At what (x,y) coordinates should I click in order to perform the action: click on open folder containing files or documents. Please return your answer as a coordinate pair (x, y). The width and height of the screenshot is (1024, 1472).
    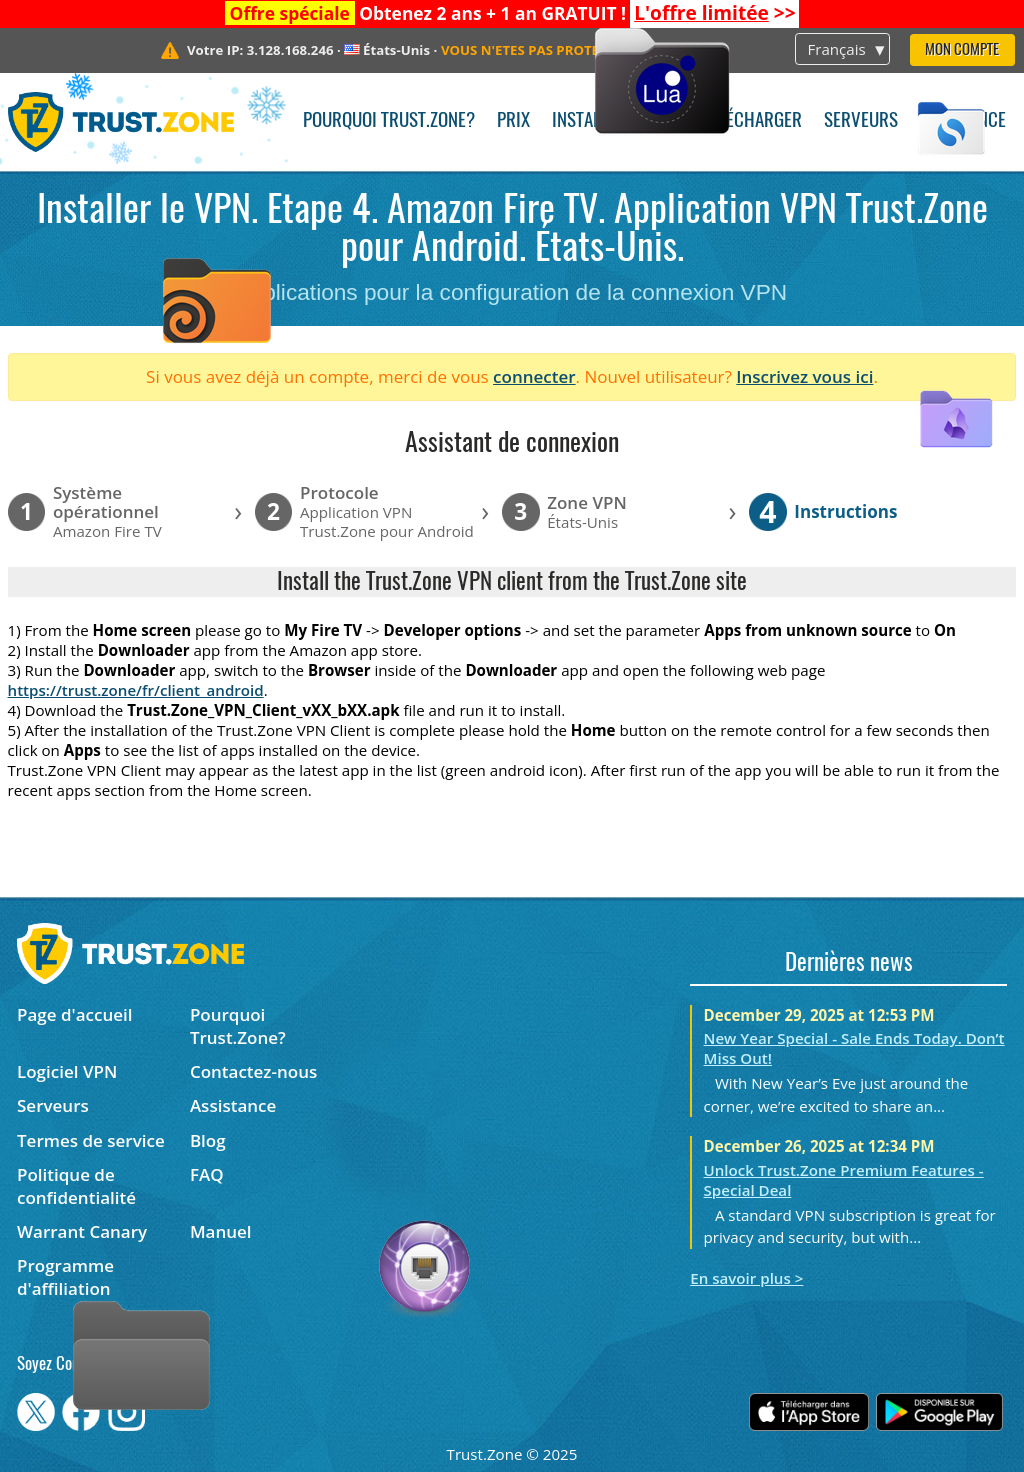
    Looking at the image, I should click on (141, 1355).